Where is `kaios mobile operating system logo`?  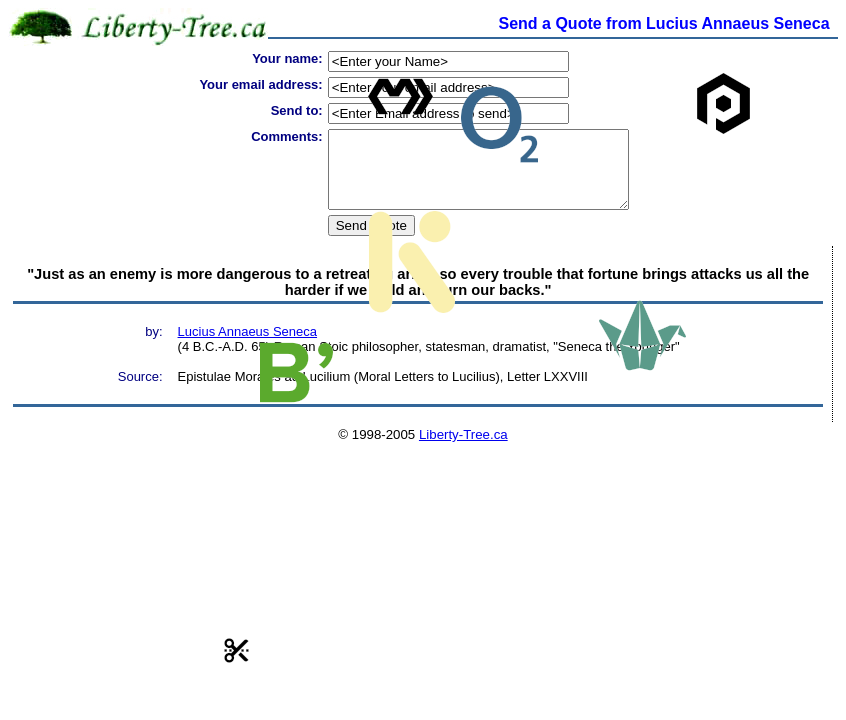 kaios mobile operating system logo is located at coordinates (412, 262).